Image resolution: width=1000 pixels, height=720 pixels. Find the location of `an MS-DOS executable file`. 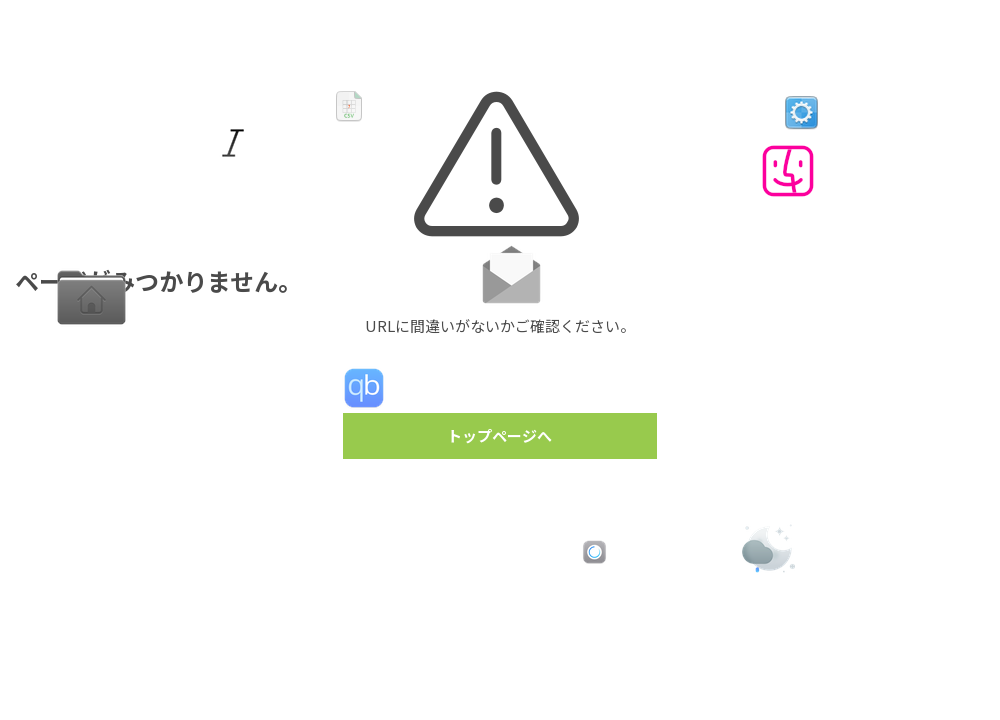

an MS-DOS executable file is located at coordinates (801, 112).